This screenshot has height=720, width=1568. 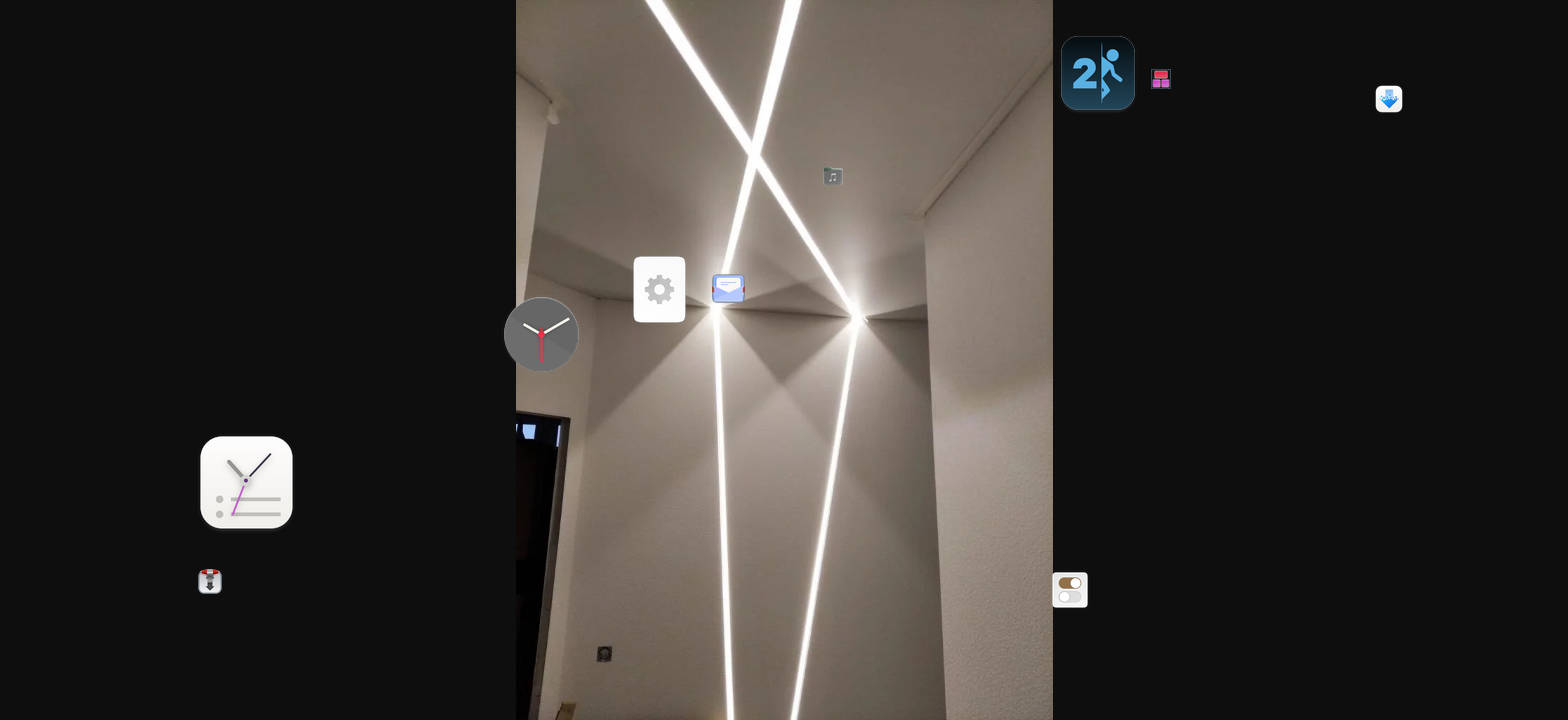 I want to click on open your music folder, so click(x=833, y=176).